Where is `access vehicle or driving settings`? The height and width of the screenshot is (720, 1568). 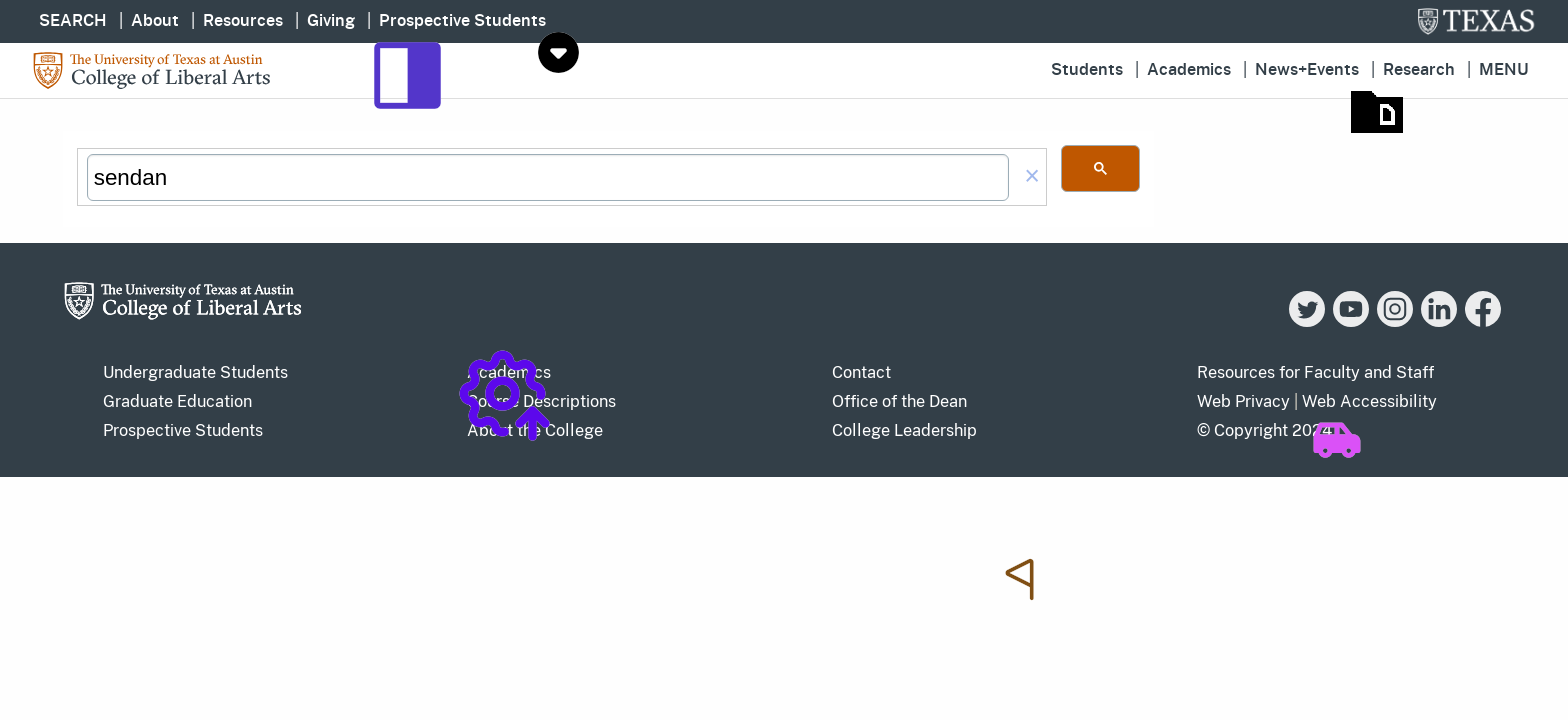
access vehicle or driving settings is located at coordinates (1337, 439).